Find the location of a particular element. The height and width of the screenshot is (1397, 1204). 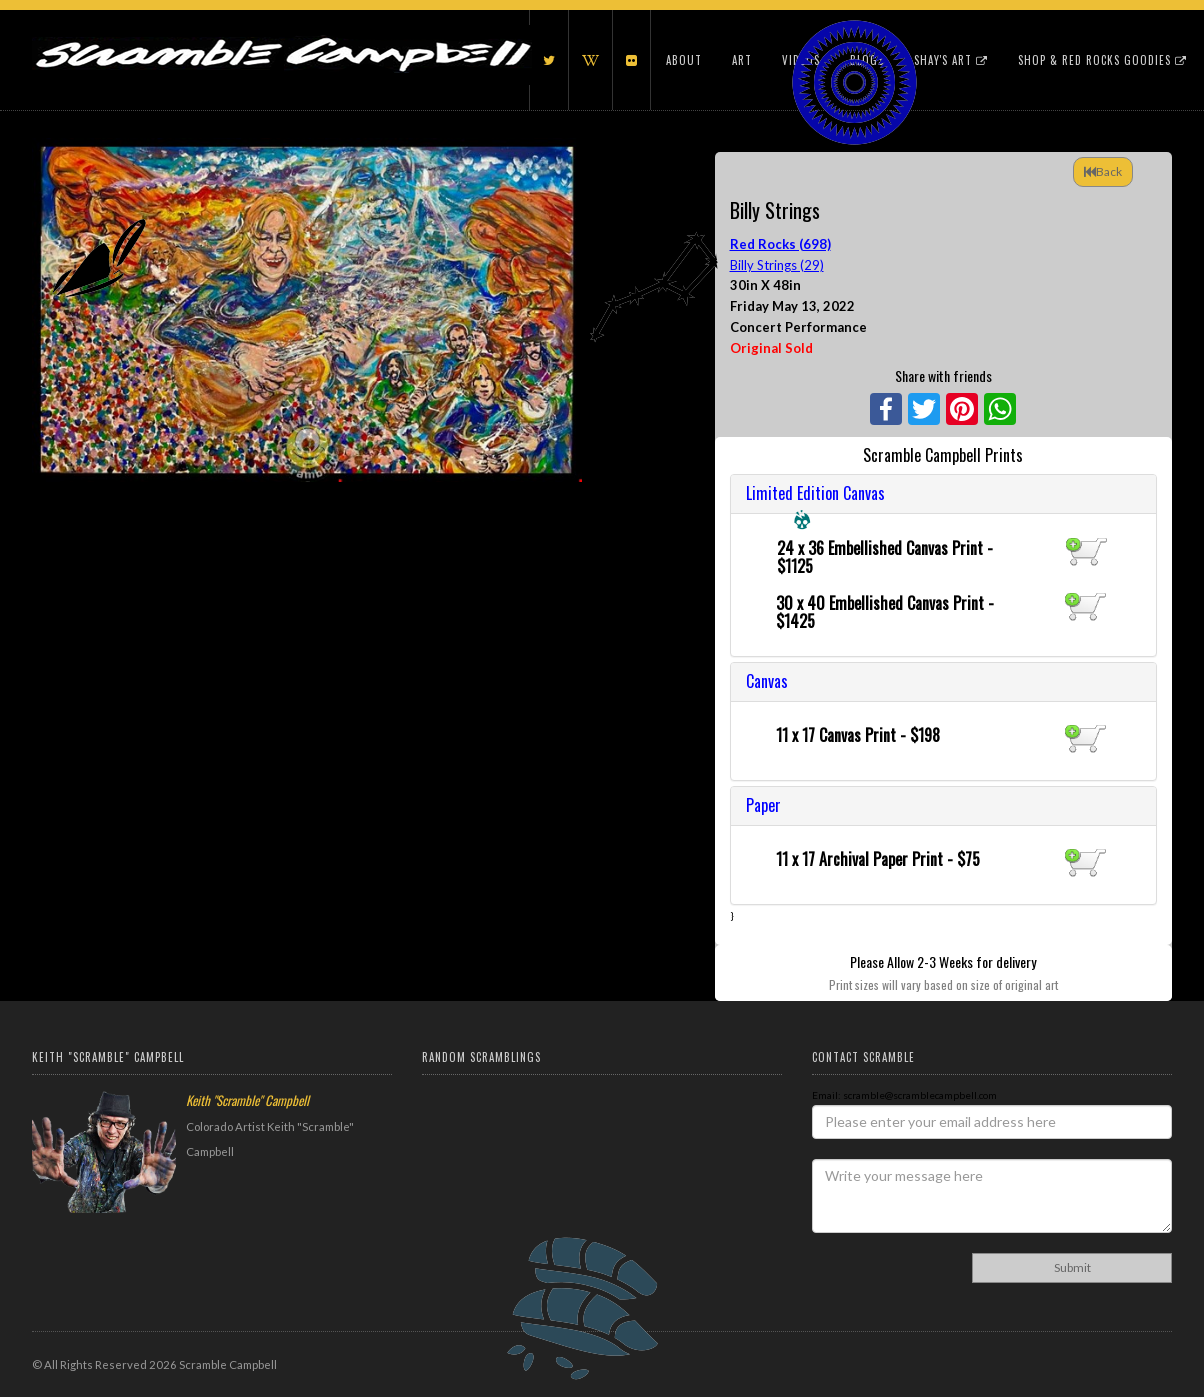

select archer or ranger character class is located at coordinates (98, 260).